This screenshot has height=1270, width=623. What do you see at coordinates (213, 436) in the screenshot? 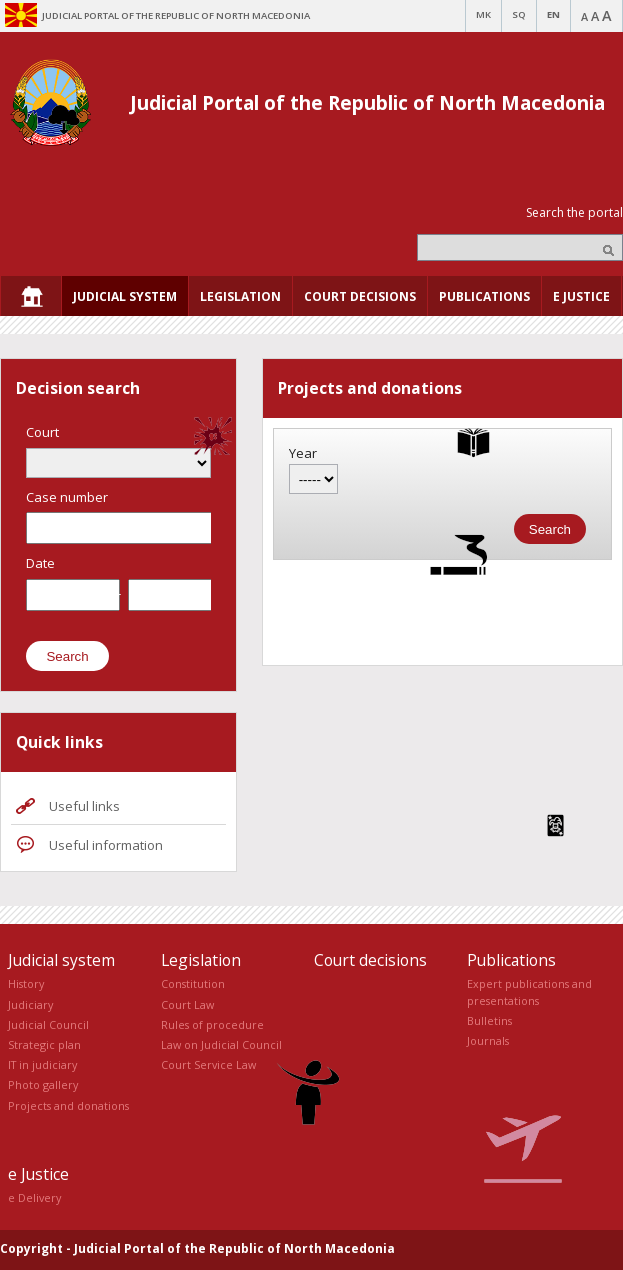
I see `trigger an explosion or blast effect` at bounding box center [213, 436].